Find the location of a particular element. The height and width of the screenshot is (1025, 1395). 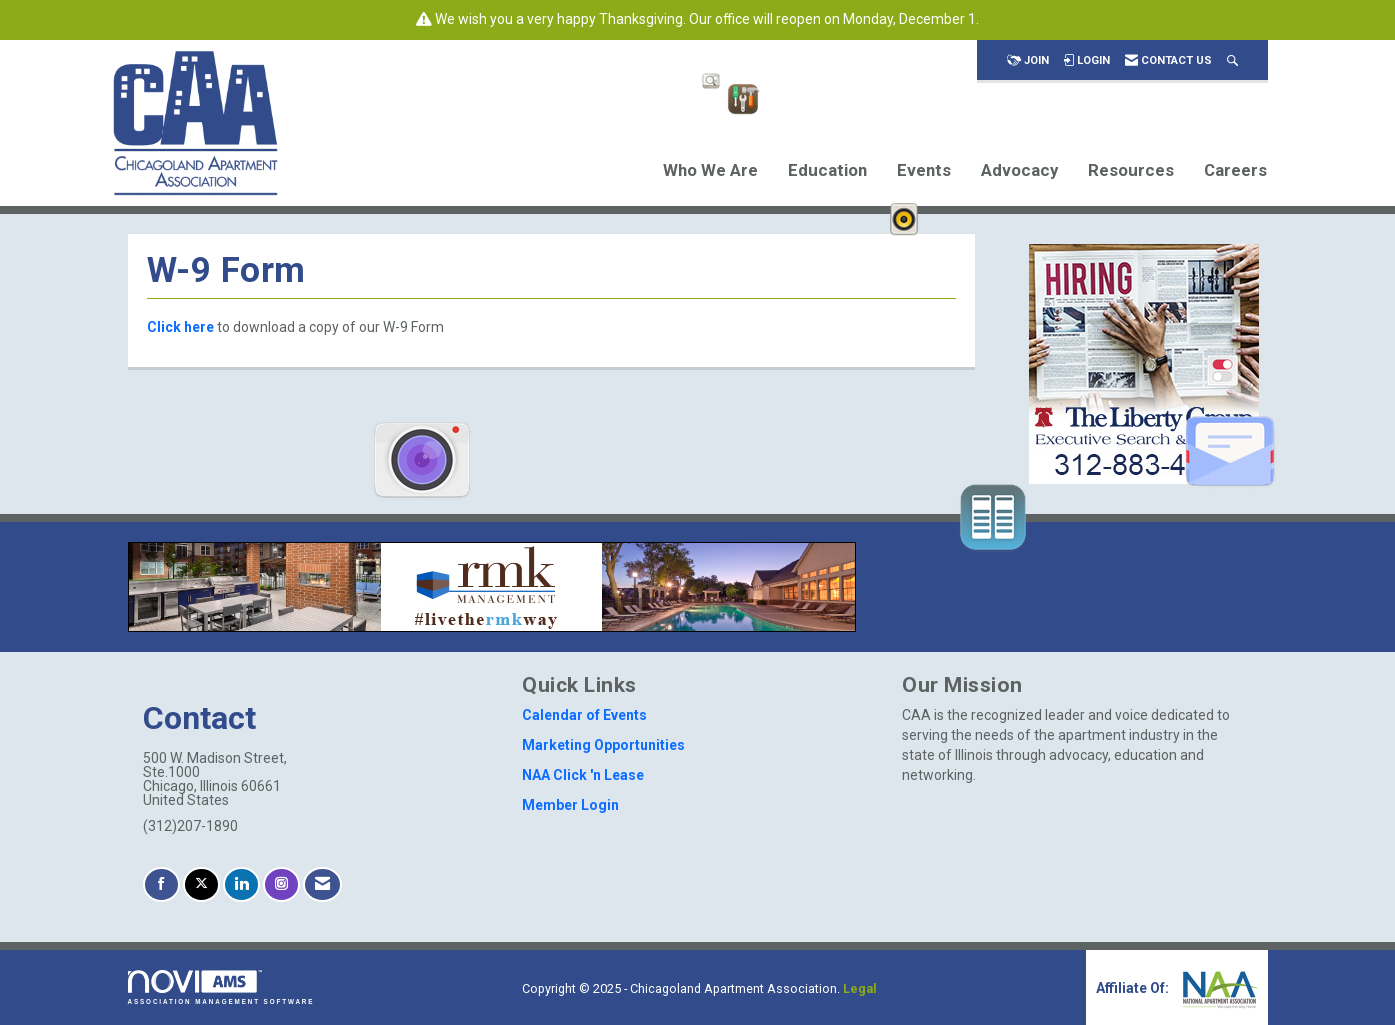

open the camera app is located at coordinates (422, 460).